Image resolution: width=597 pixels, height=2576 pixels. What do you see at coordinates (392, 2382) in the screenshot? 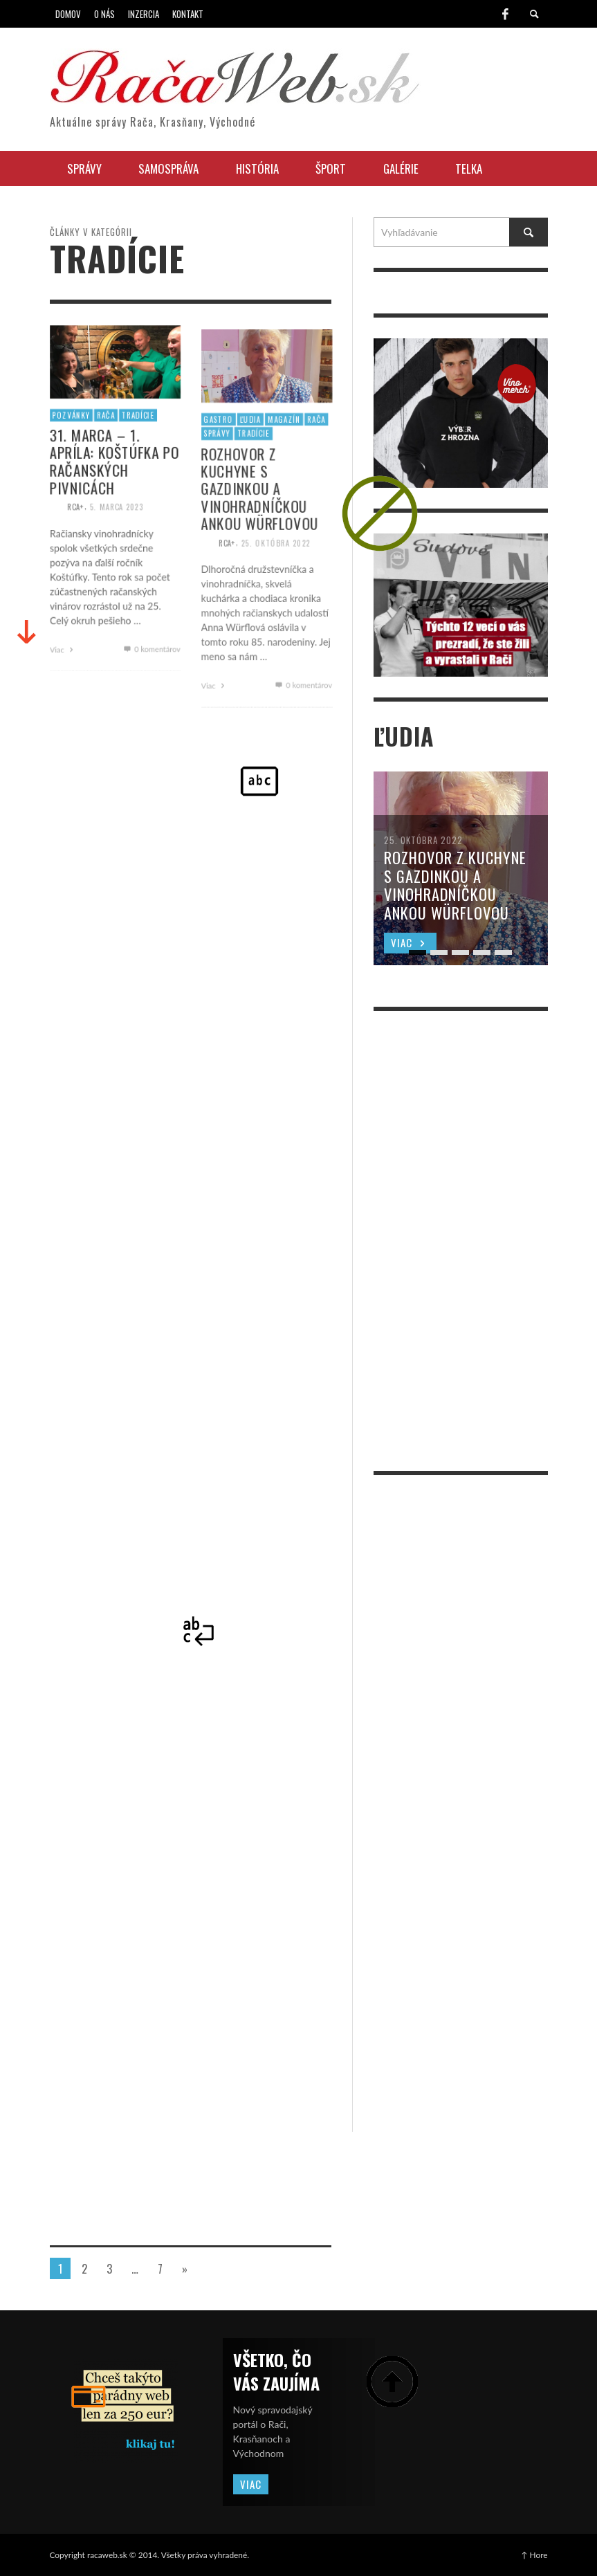
I see `upload a file or document` at bounding box center [392, 2382].